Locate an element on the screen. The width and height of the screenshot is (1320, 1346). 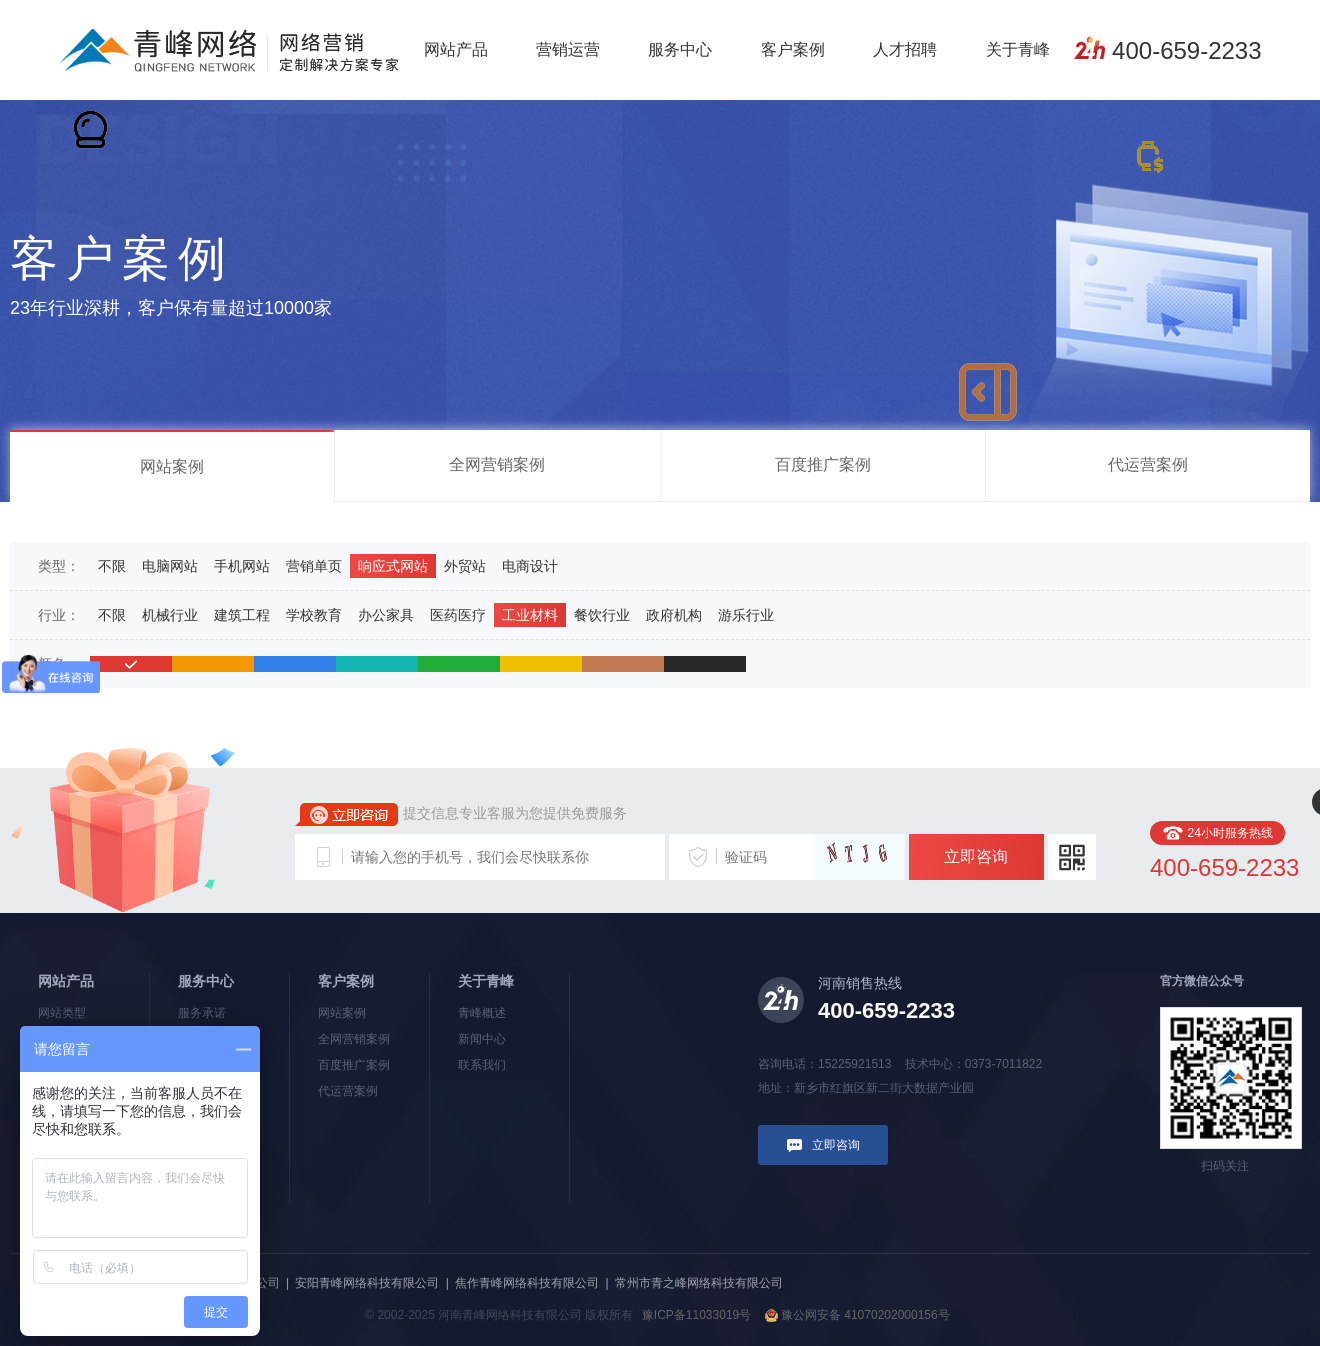
access fortune or prediction features is located at coordinates (90, 129).